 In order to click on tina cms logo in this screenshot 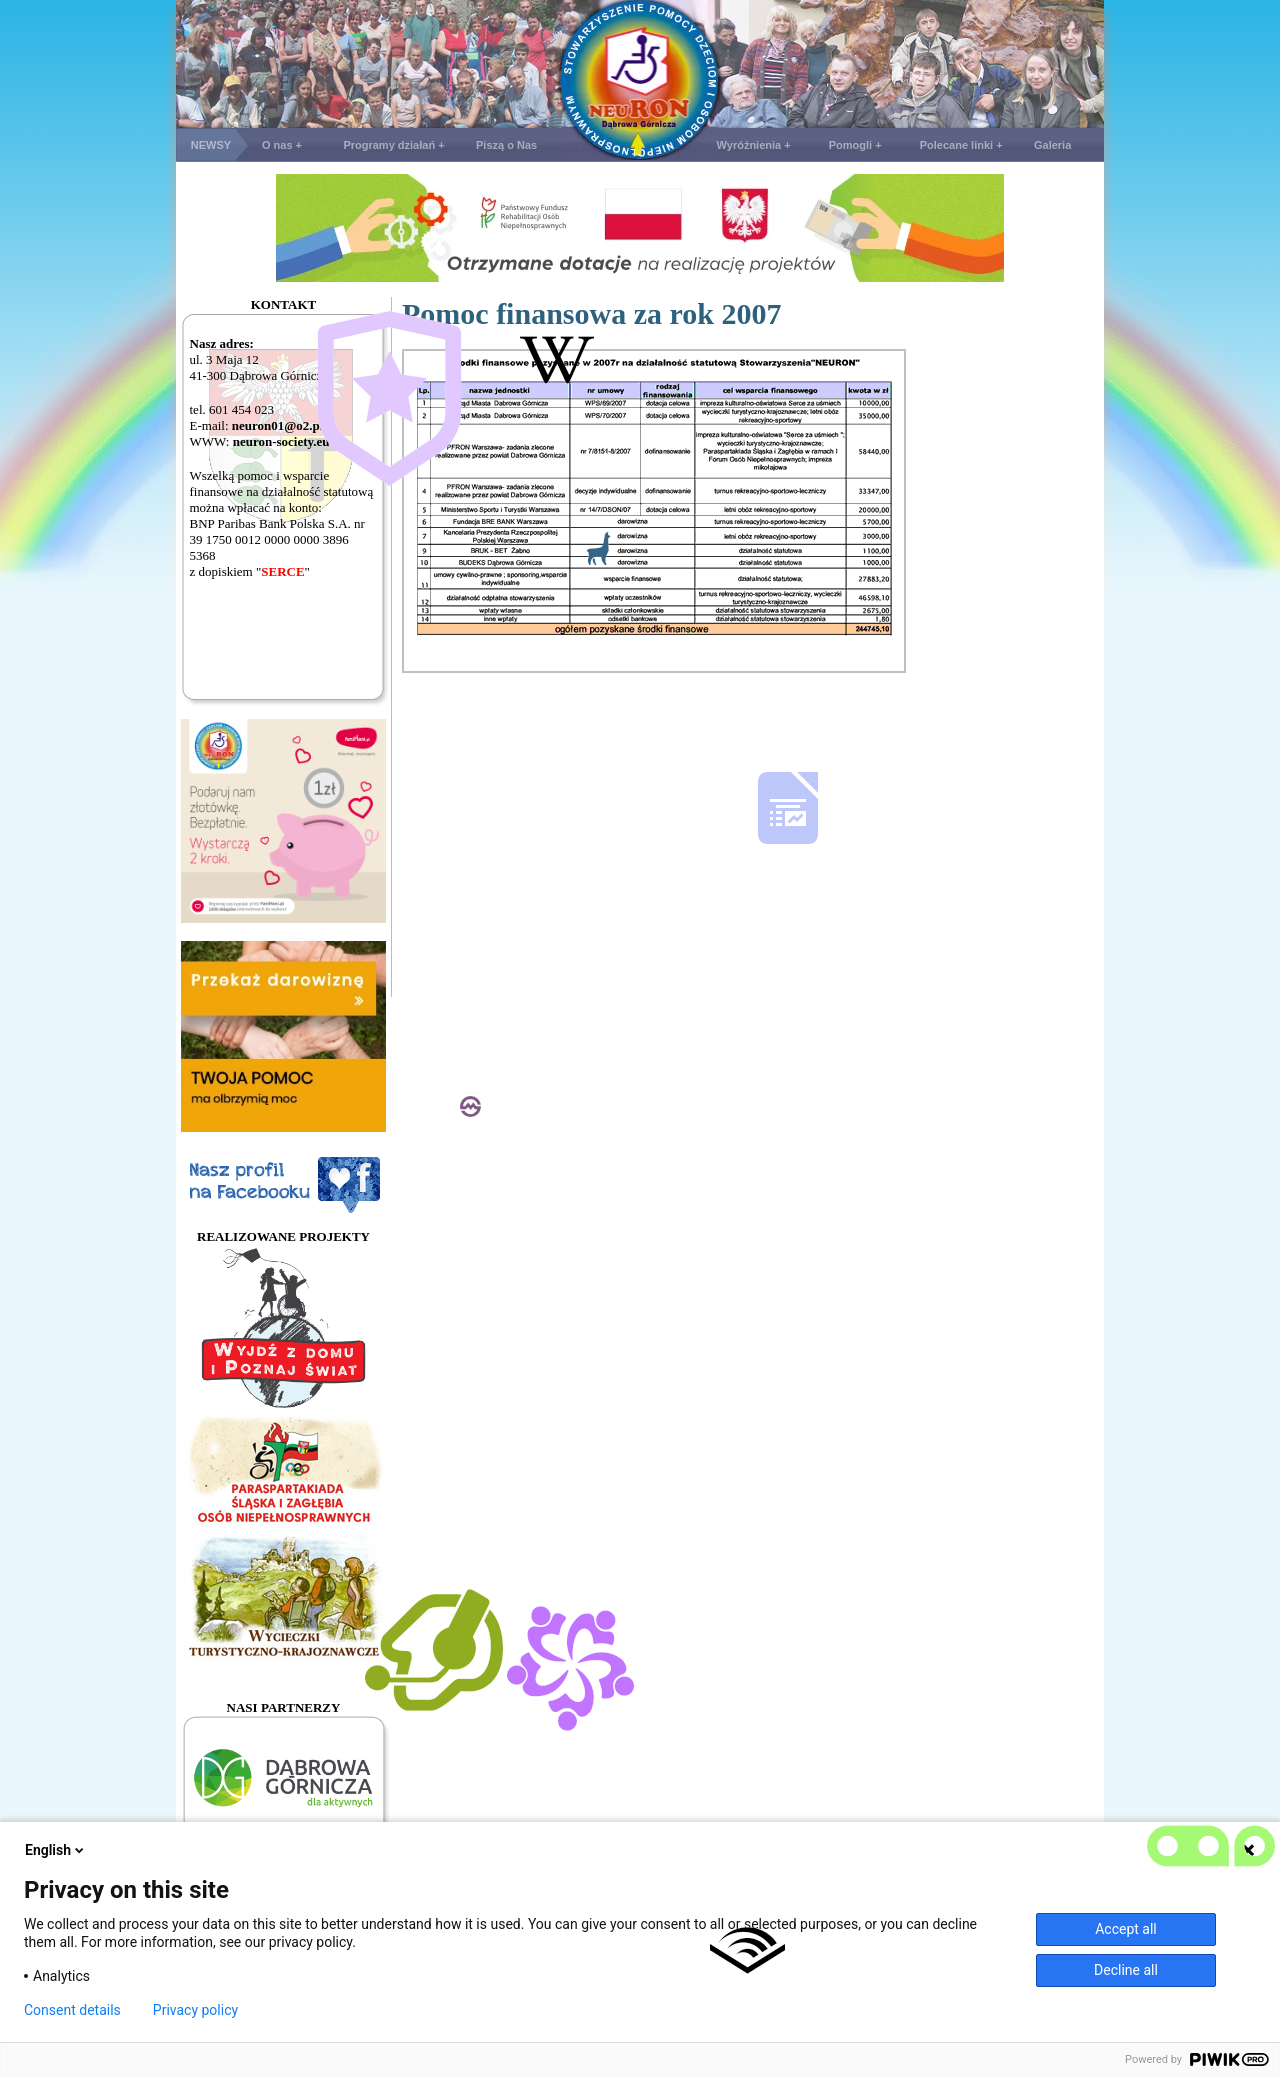, I will do `click(598, 548)`.